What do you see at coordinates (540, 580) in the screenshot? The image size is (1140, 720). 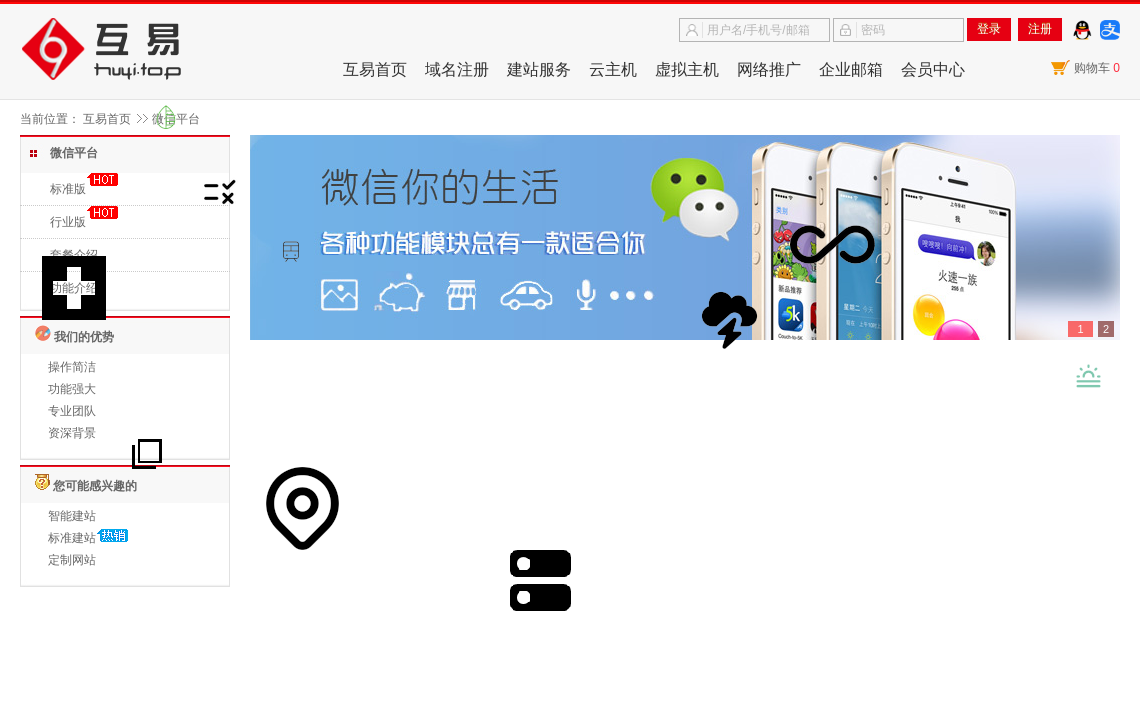 I see `access server or DNS settings` at bounding box center [540, 580].